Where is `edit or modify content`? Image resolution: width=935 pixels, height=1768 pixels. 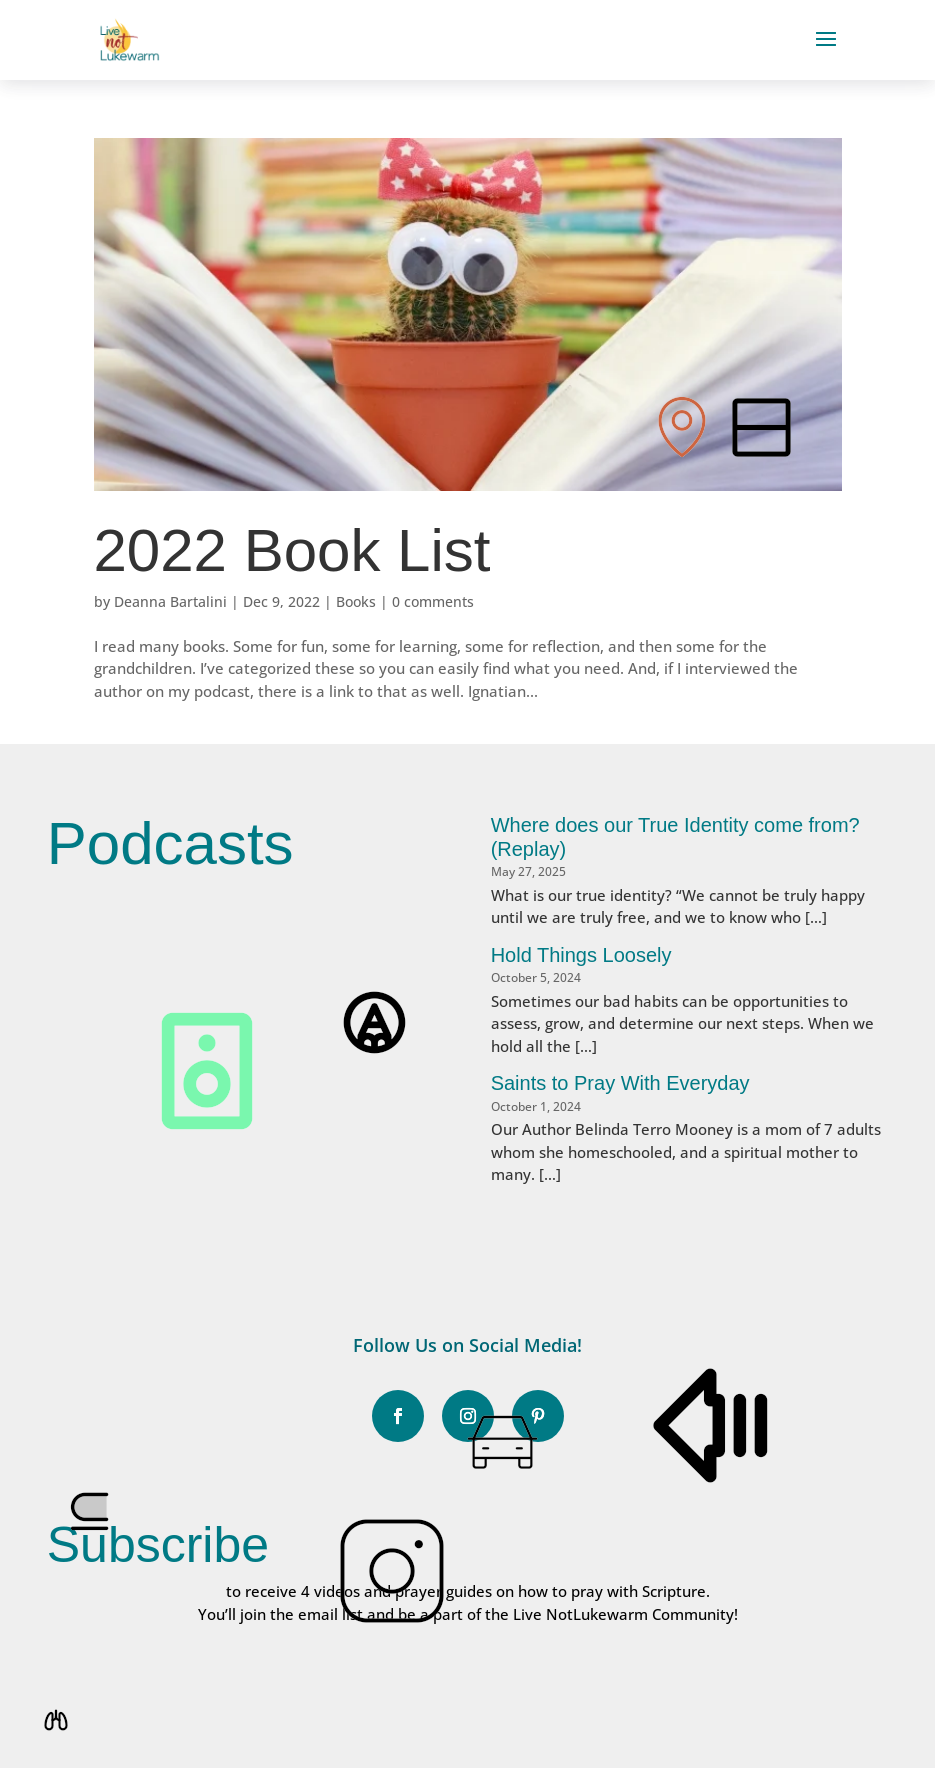 edit or modify content is located at coordinates (374, 1022).